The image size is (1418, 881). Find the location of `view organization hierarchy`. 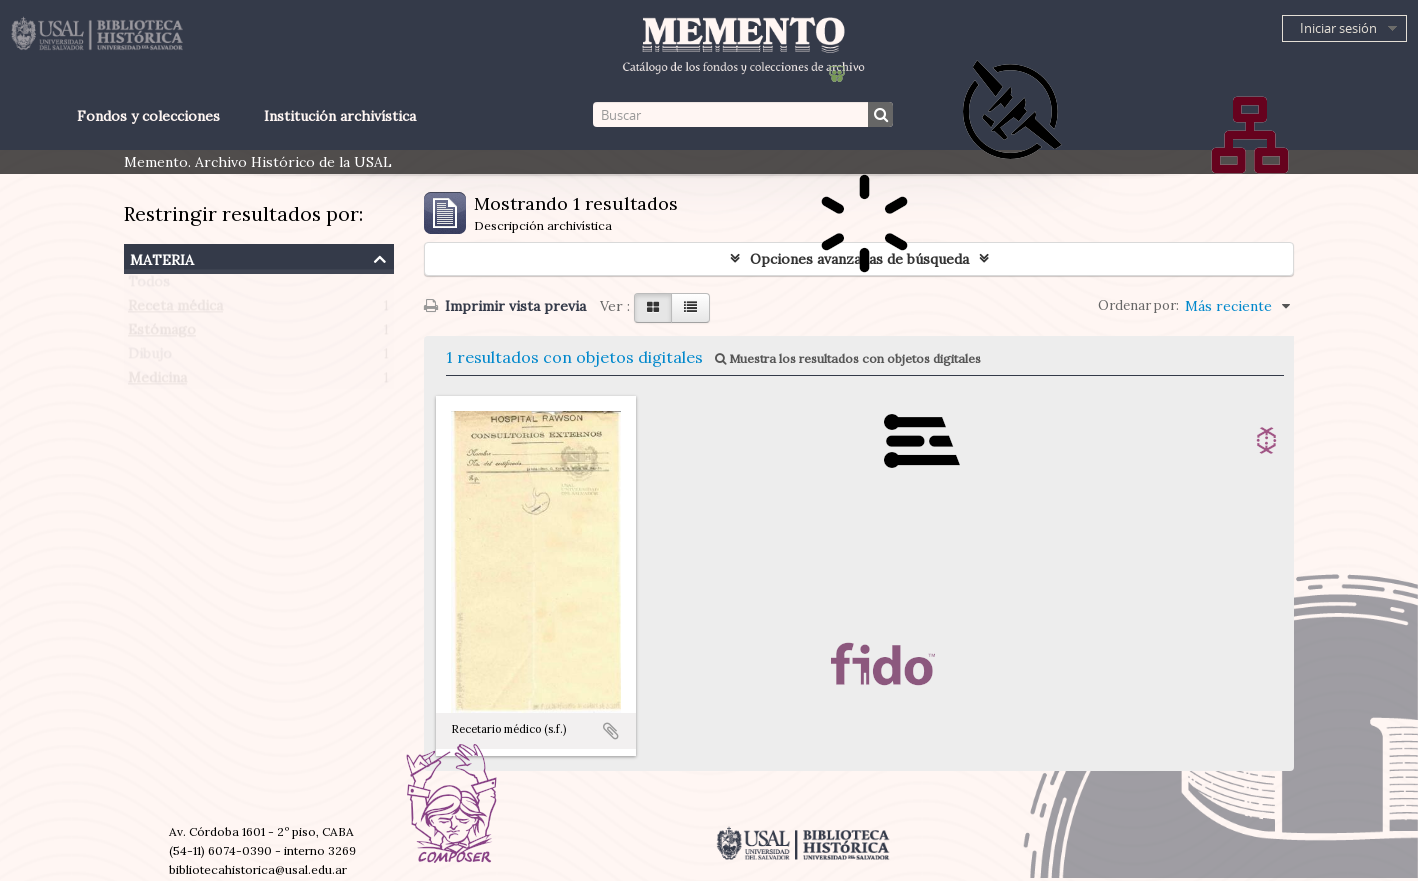

view organization hierarchy is located at coordinates (1250, 135).